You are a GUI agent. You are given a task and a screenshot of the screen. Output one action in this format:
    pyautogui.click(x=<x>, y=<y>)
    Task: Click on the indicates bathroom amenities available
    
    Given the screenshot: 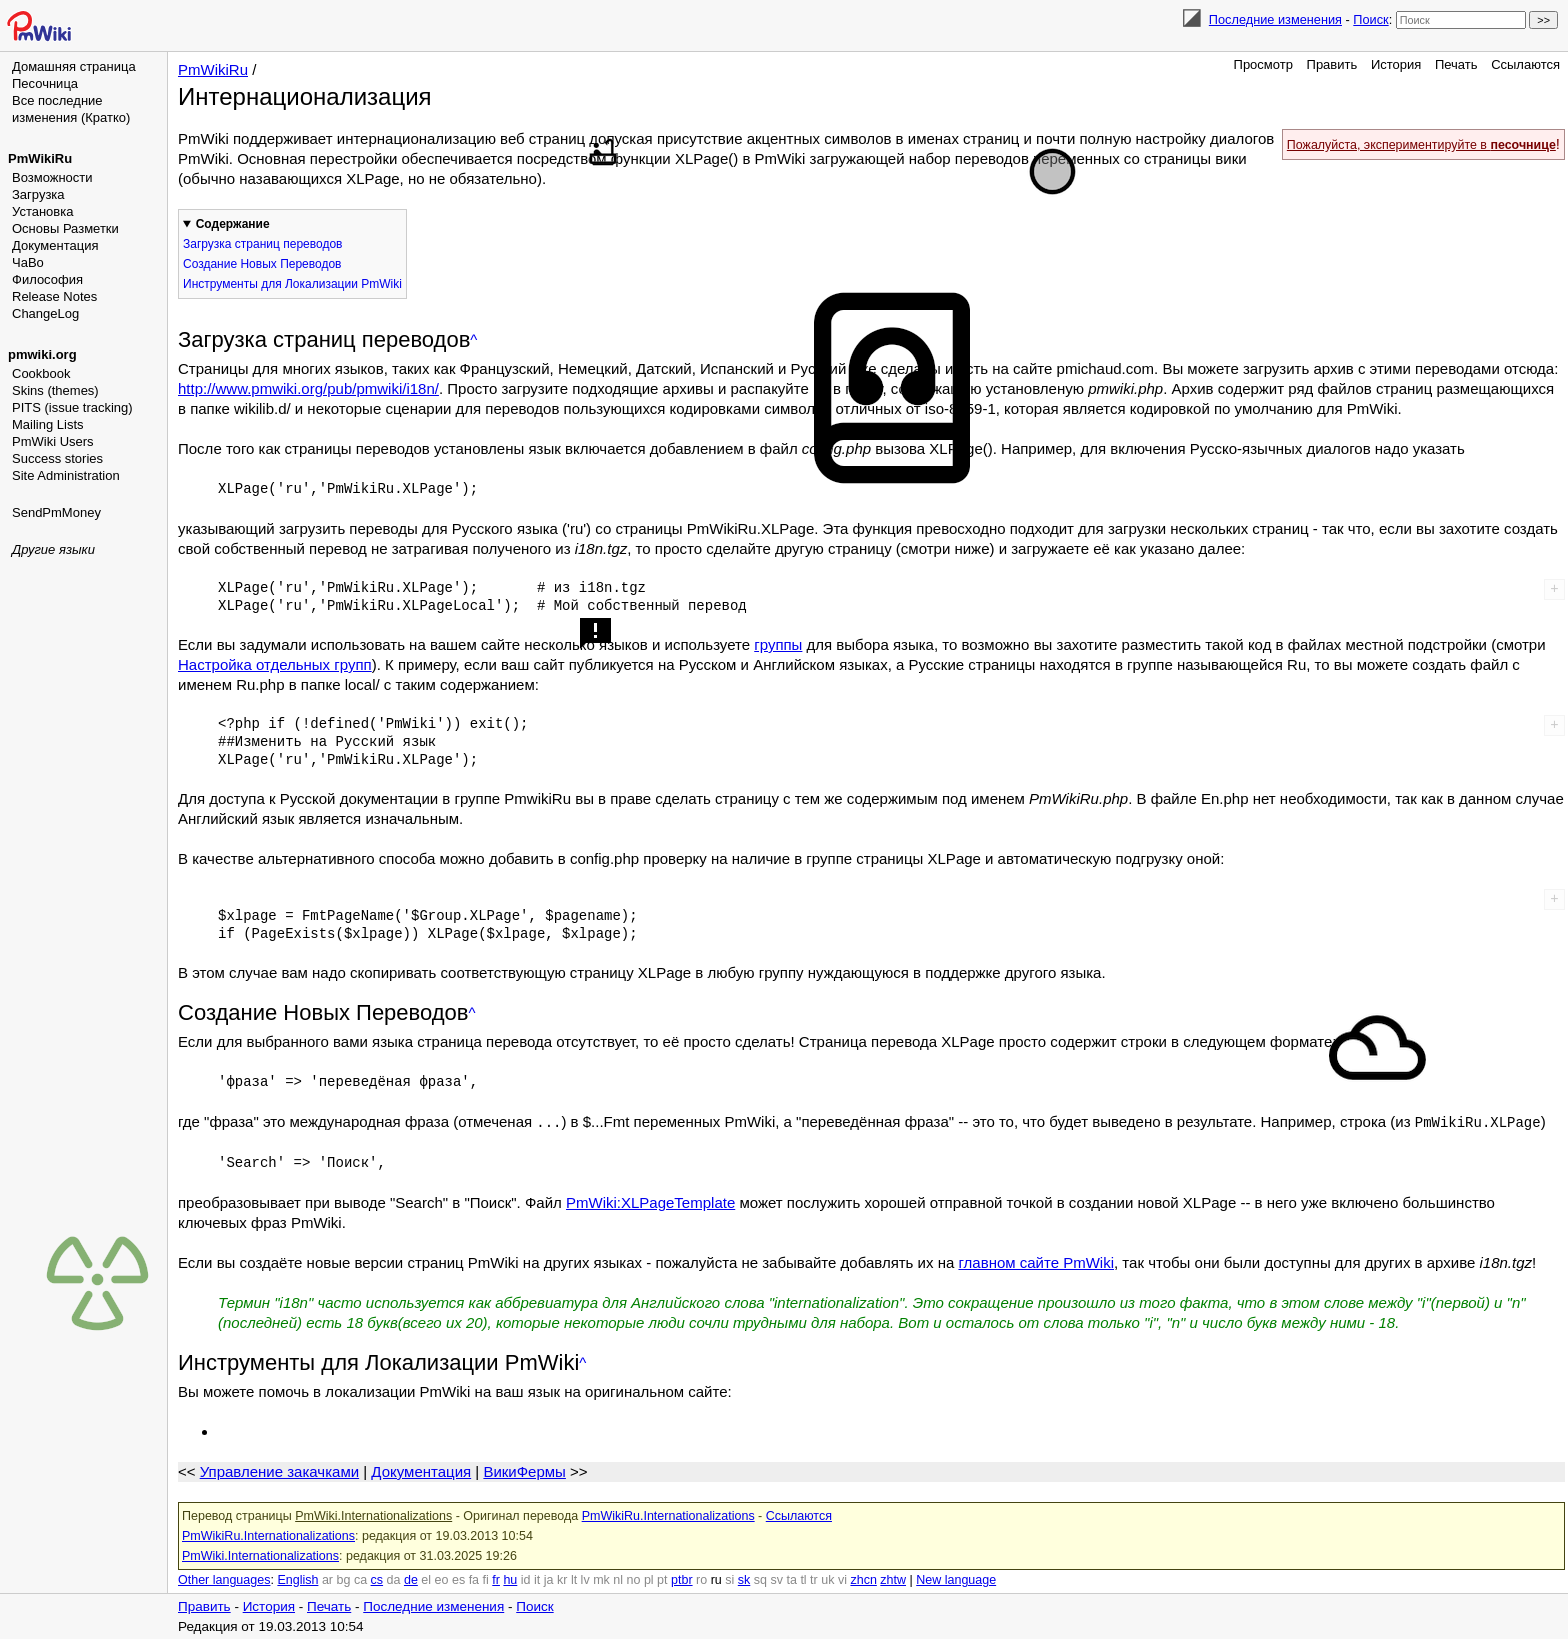 What is the action you would take?
    pyautogui.click(x=603, y=152)
    